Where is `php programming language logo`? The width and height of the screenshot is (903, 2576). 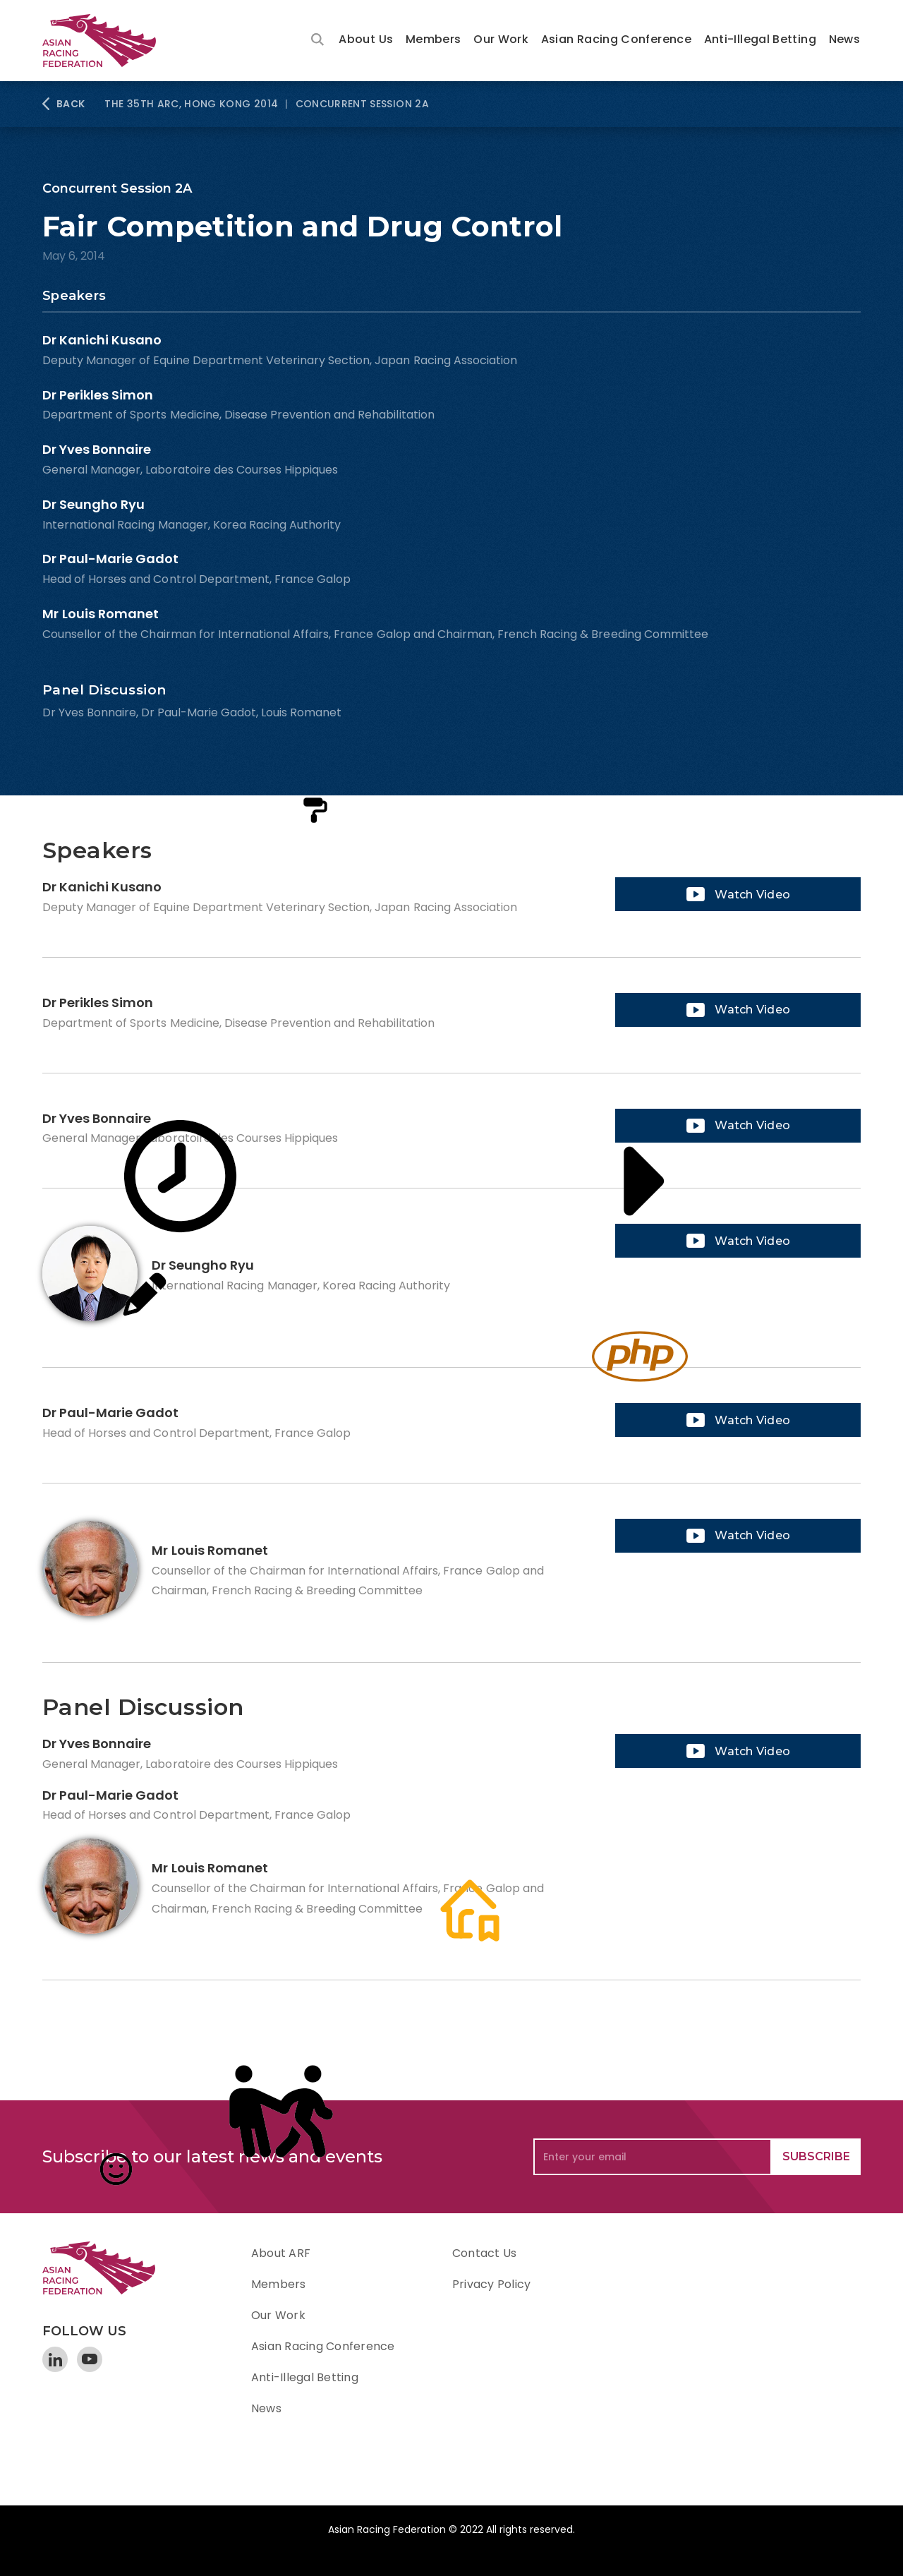 php programming language logo is located at coordinates (640, 1356).